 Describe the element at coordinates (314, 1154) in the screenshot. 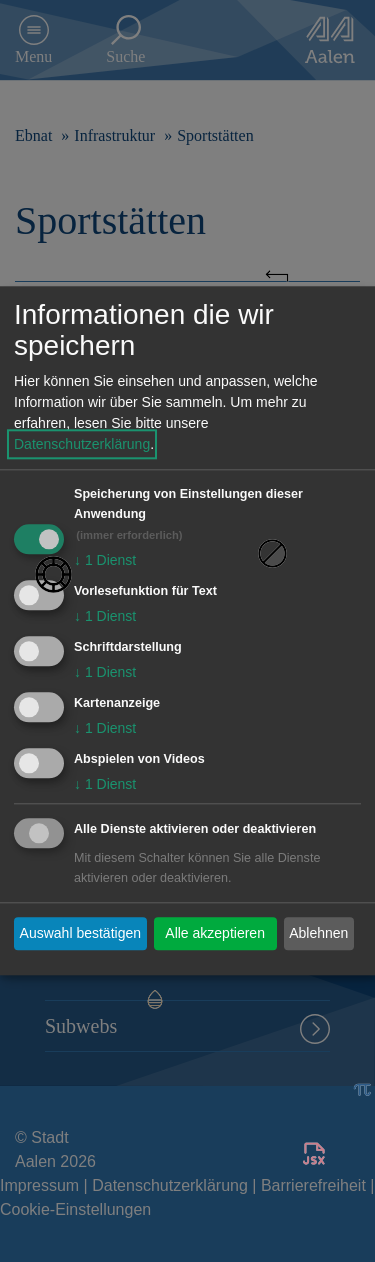

I see `a JSX file type indicator` at that location.